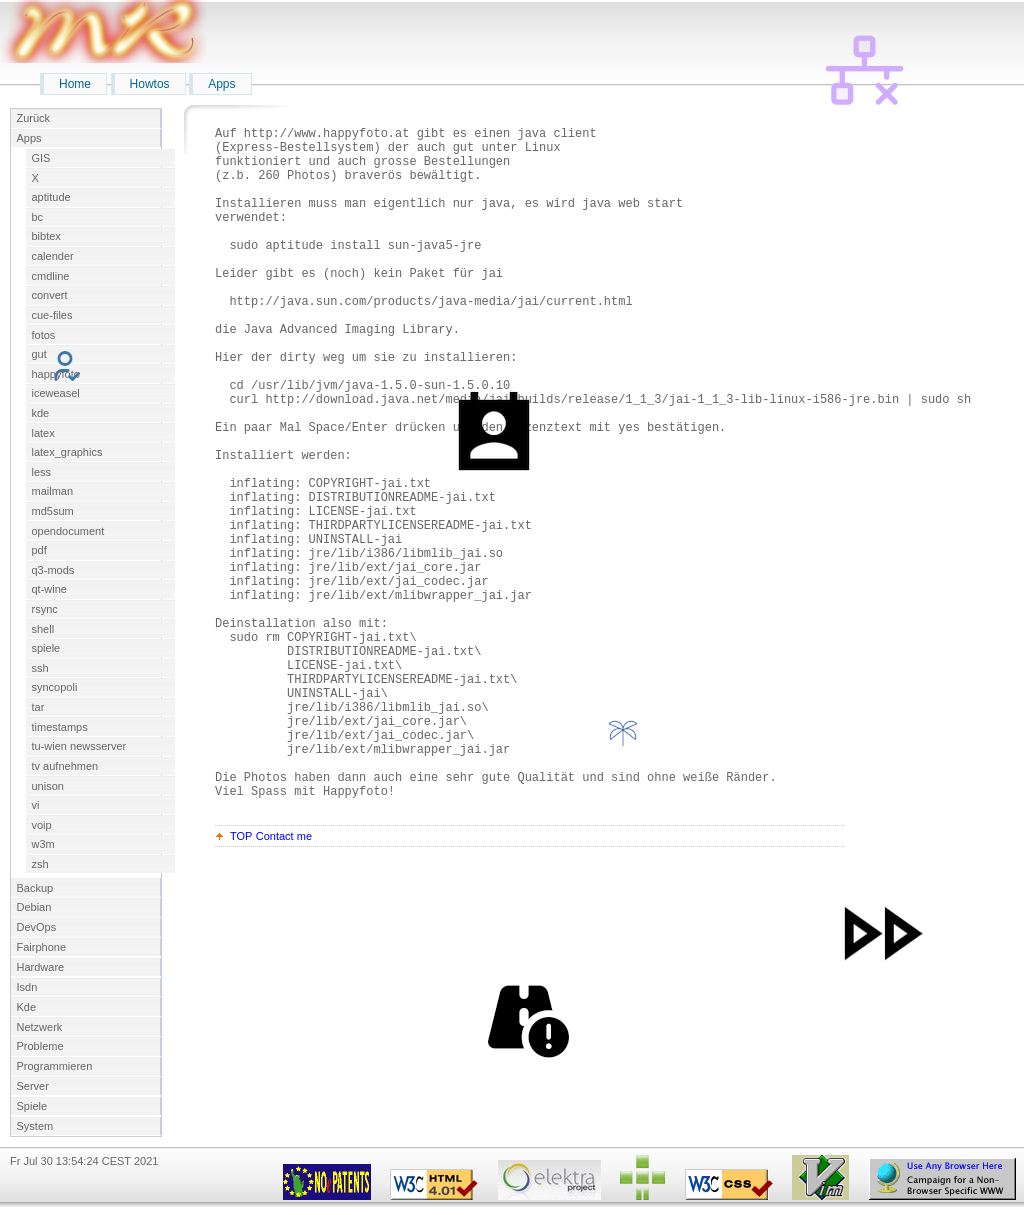 The height and width of the screenshot is (1215, 1024). What do you see at coordinates (623, 733) in the screenshot?
I see `browse vacation or tropical destinations` at bounding box center [623, 733].